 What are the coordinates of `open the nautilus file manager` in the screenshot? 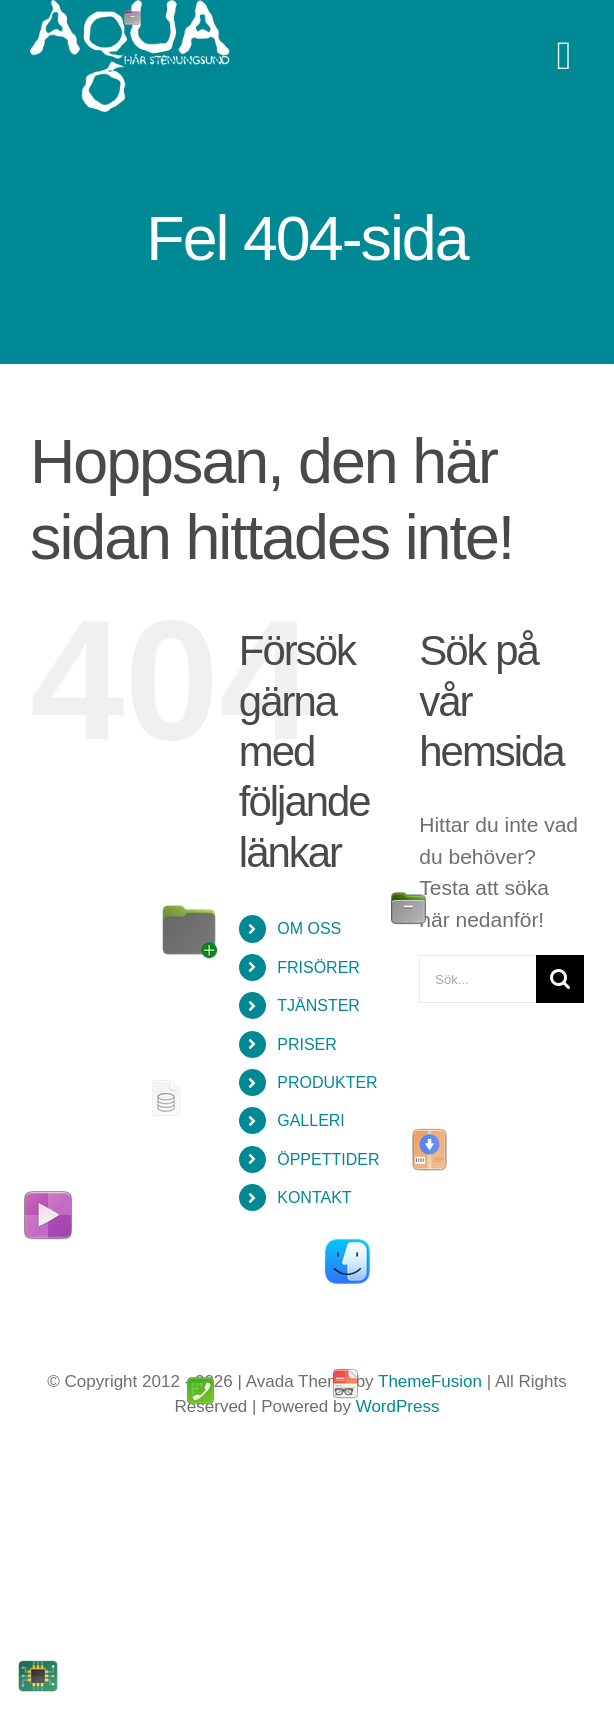 It's located at (408, 907).